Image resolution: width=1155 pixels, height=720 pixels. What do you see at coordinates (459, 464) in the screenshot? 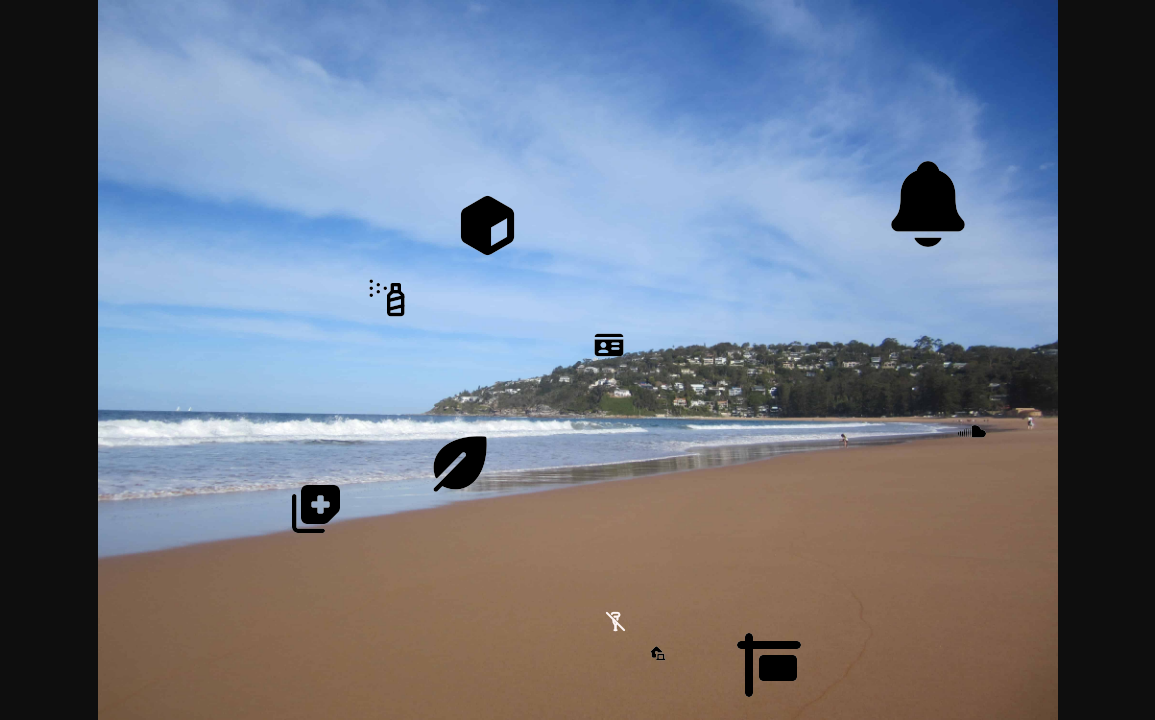
I see `indicates eco-friendly or sustainable option` at bounding box center [459, 464].